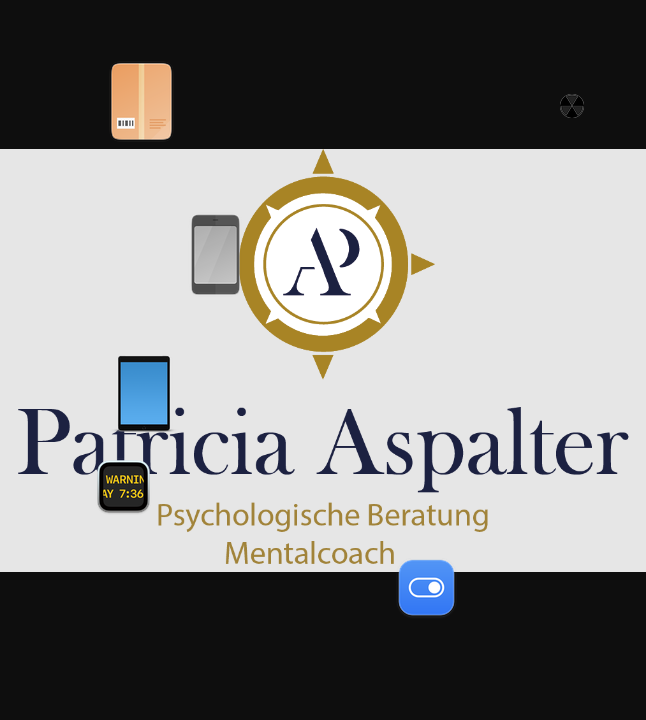  What do you see at coordinates (123, 486) in the screenshot?
I see `open the console app to view system logs` at bounding box center [123, 486].